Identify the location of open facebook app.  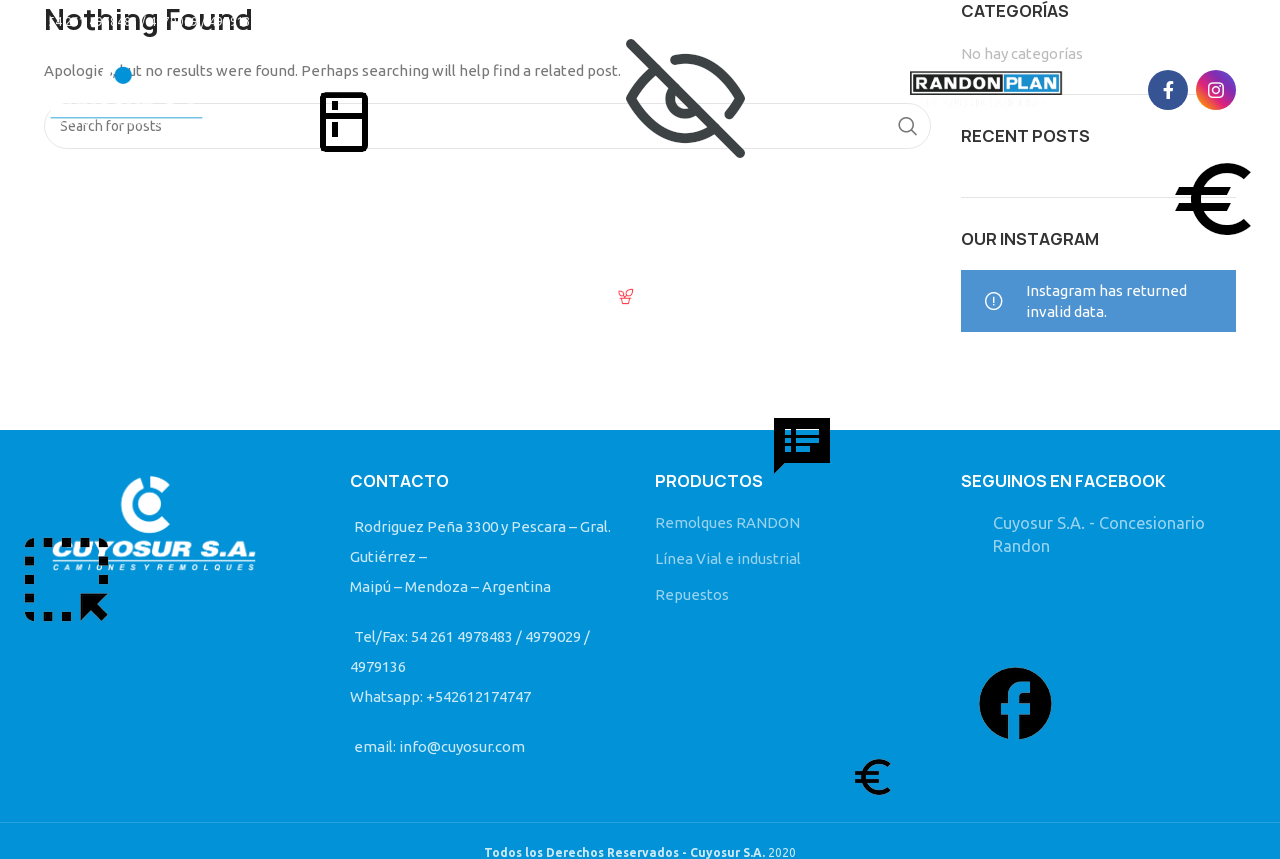
(1015, 703).